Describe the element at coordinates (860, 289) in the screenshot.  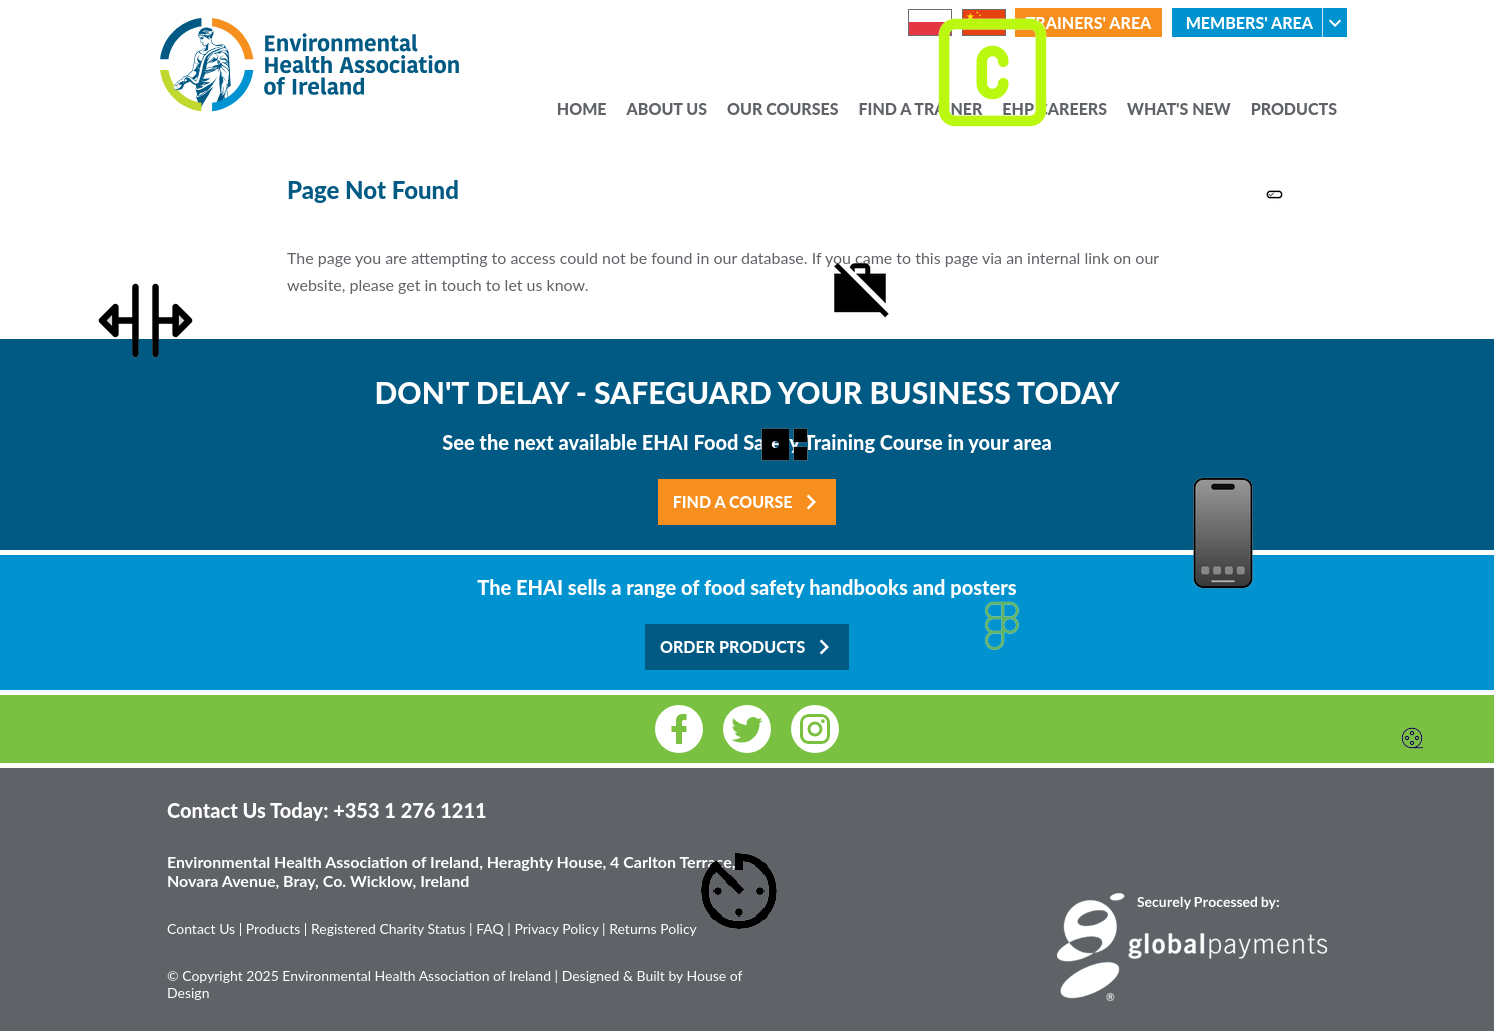
I see `indicates work mode is disabled` at that location.